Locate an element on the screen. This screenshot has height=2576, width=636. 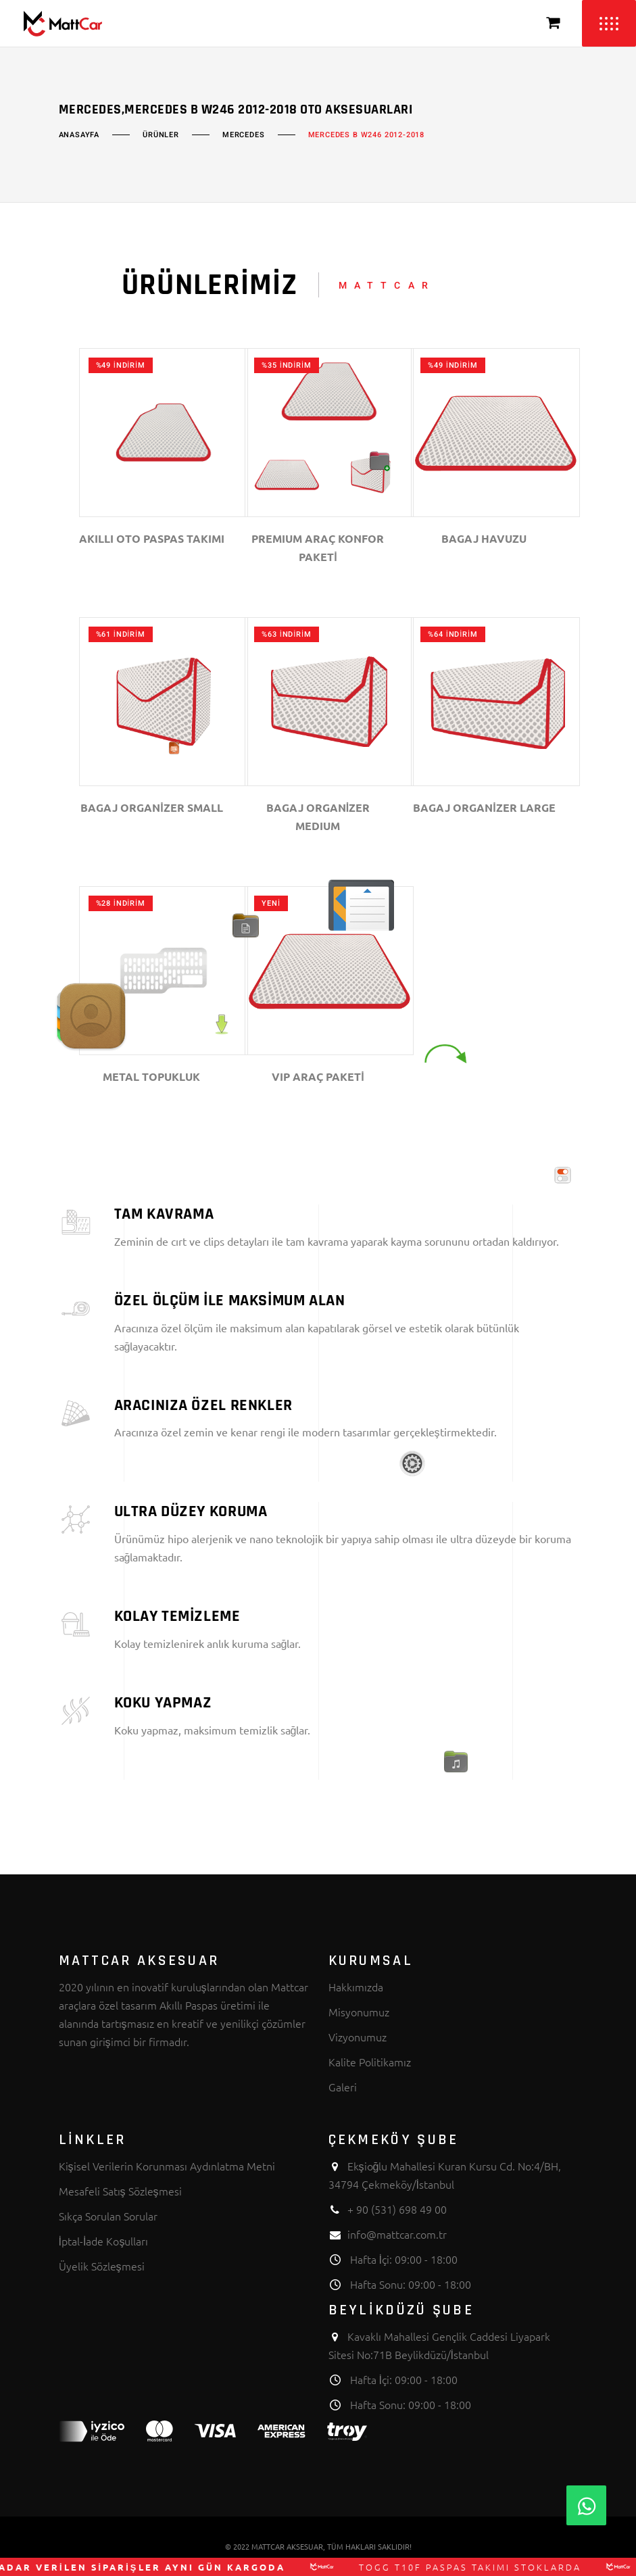
open task manager or running applications is located at coordinates (361, 906).